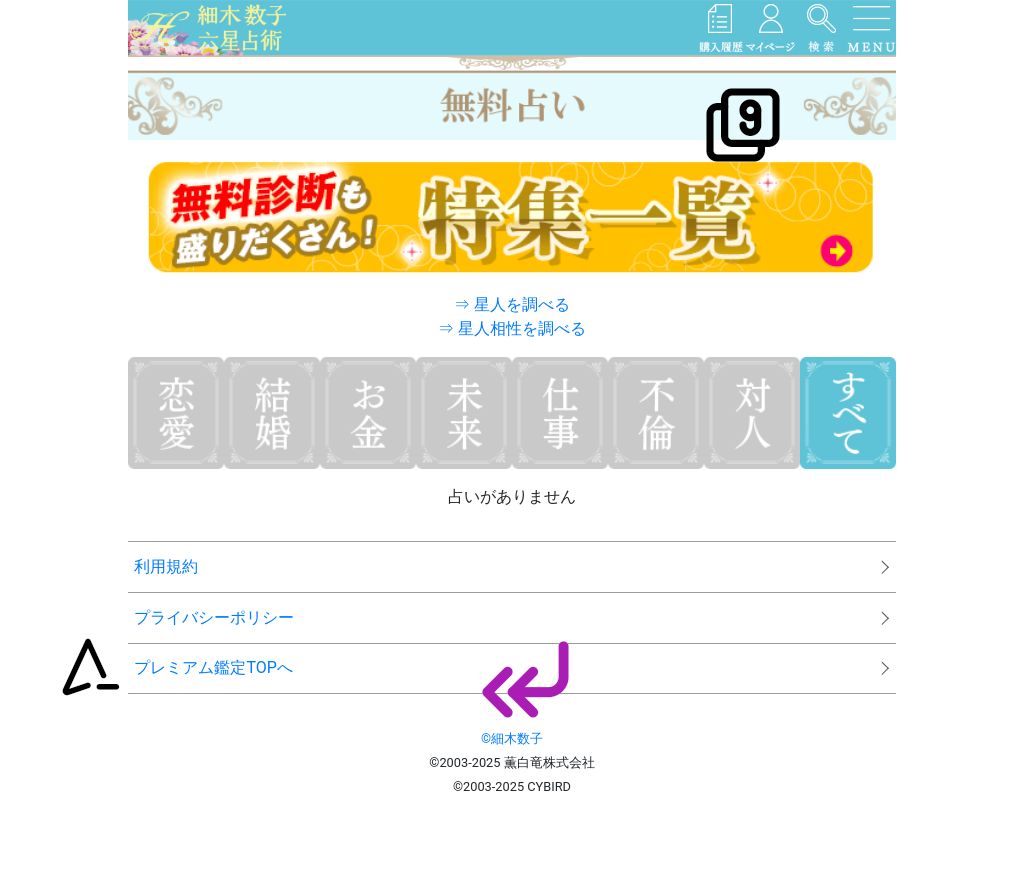  I want to click on reply all to a message or email, so click(528, 682).